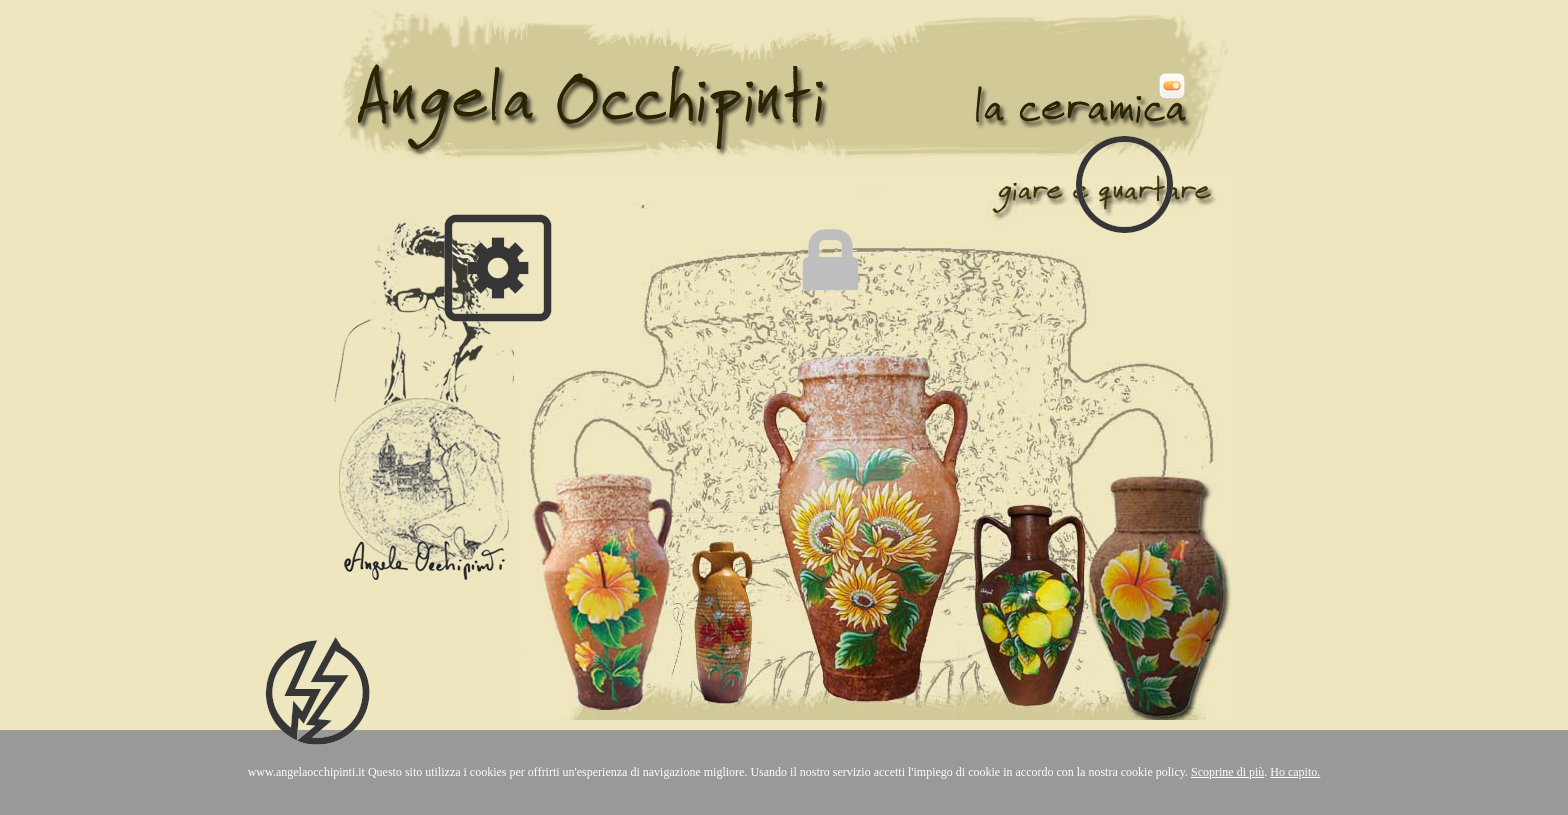 Image resolution: width=1568 pixels, height=815 pixels. What do you see at coordinates (498, 268) in the screenshot?
I see `access other applications or utilities` at bounding box center [498, 268].